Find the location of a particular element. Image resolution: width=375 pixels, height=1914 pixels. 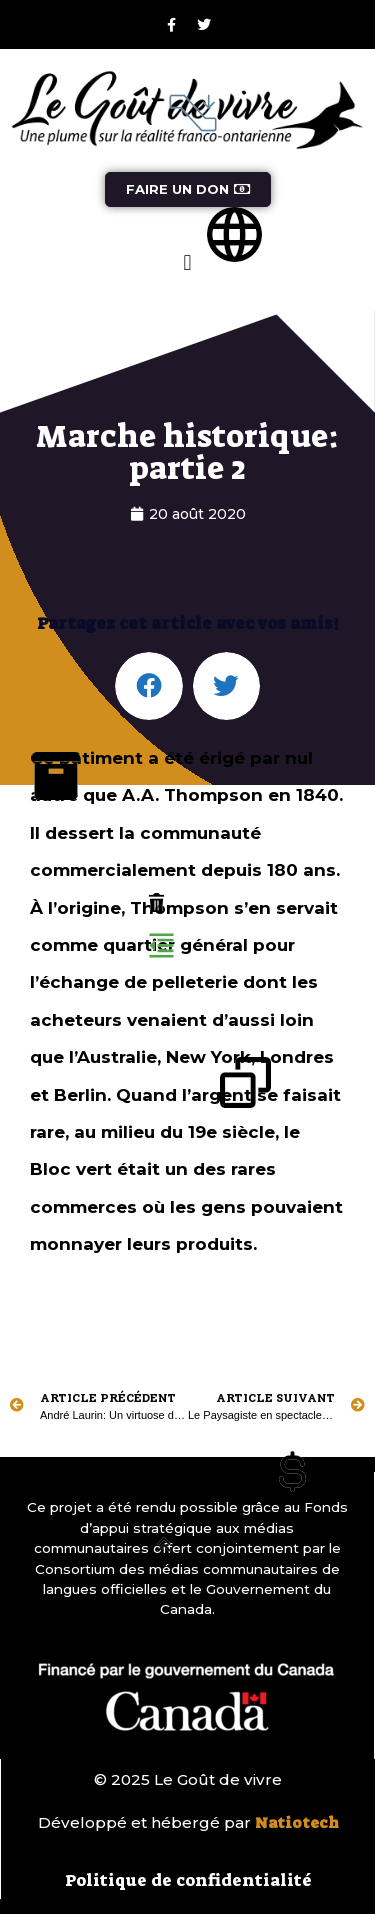

copy to clipboard is located at coordinates (245, 1082).